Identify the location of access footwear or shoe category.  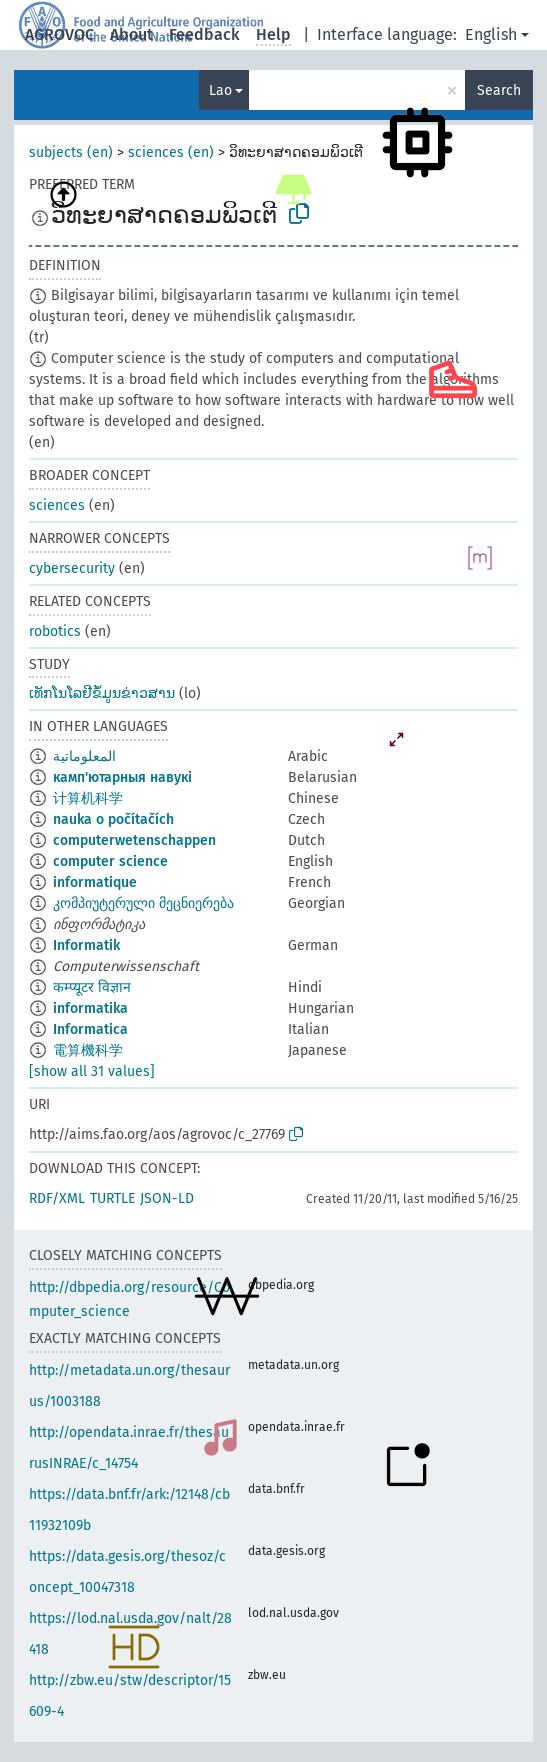
(451, 381).